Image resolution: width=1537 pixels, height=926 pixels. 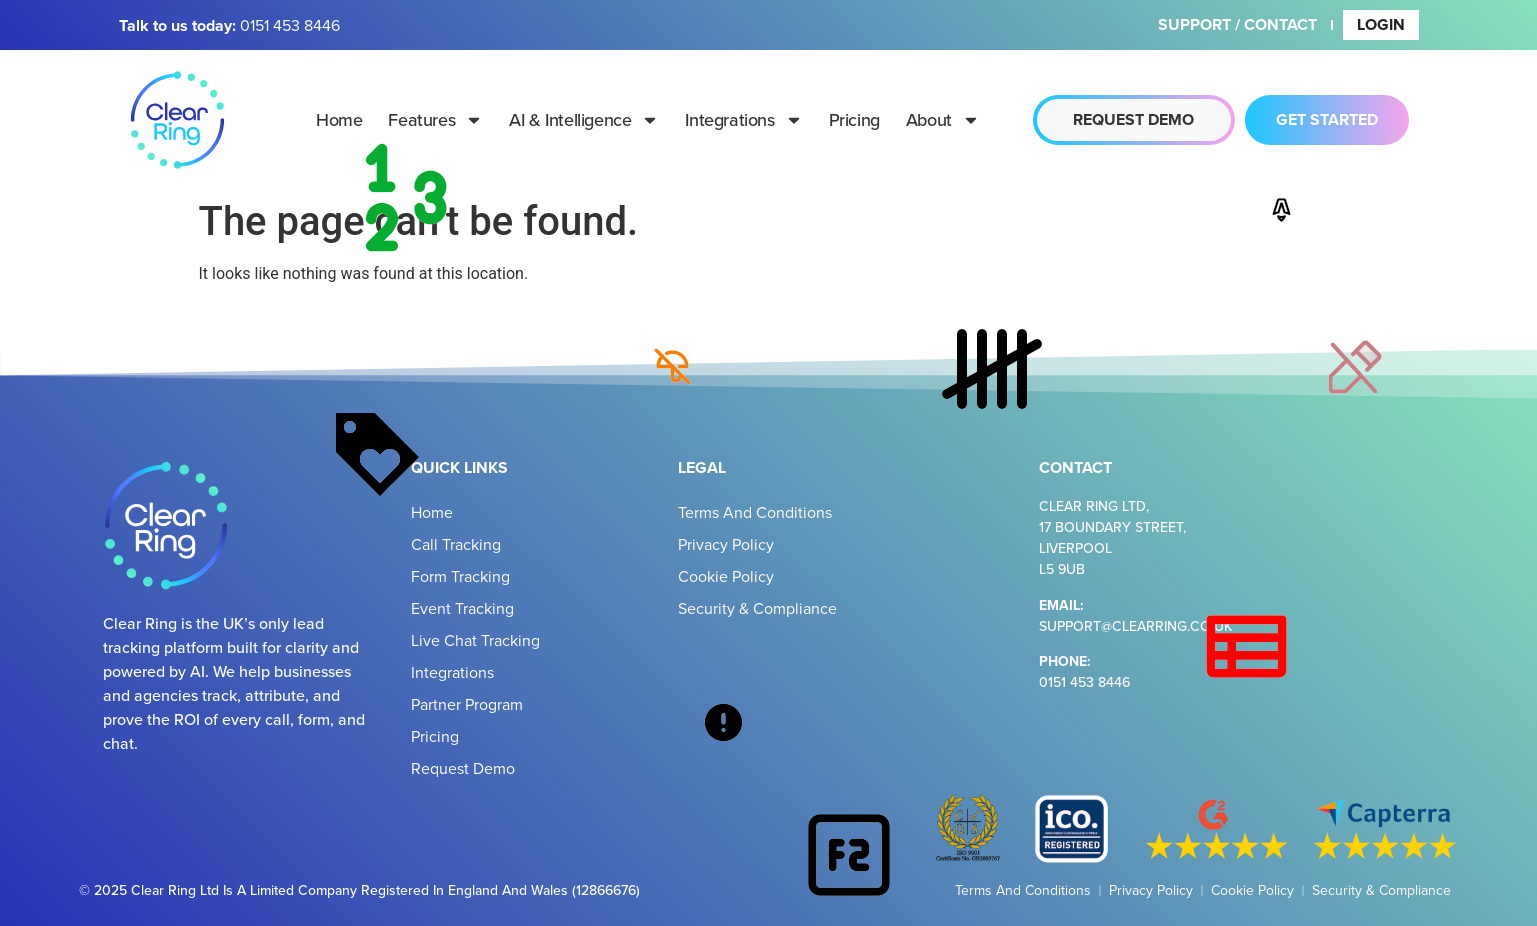 I want to click on astro framework logo, so click(x=1281, y=209).